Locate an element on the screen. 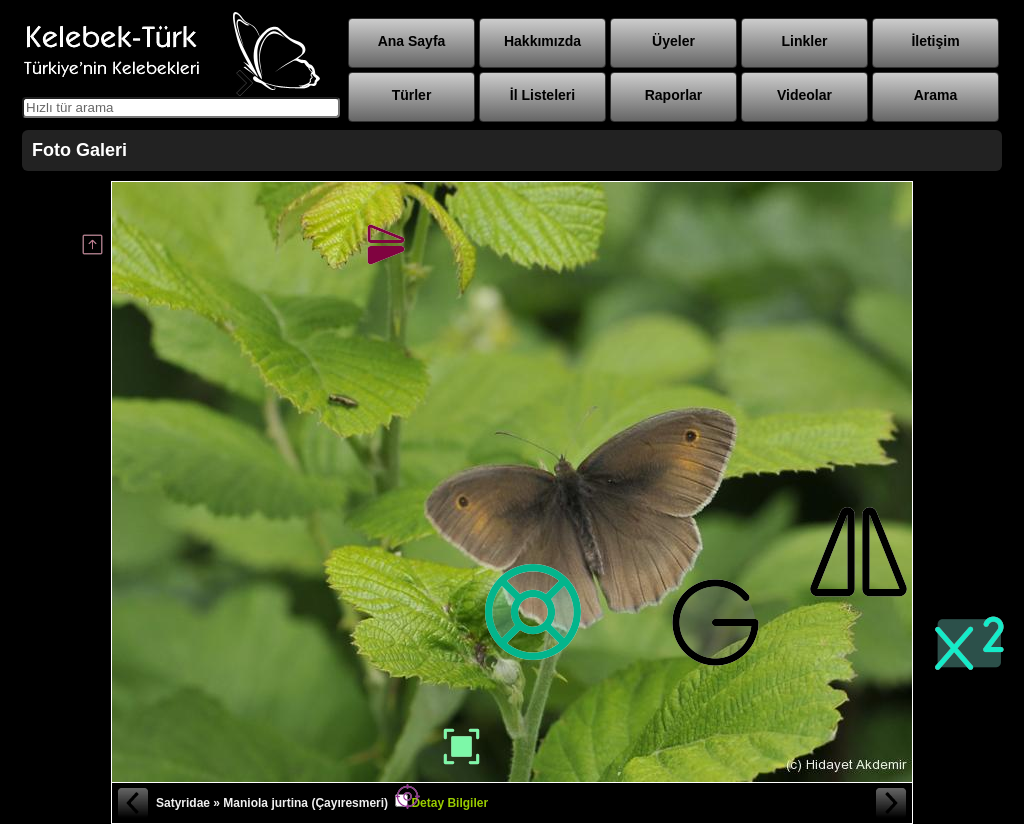 This screenshot has height=824, width=1024. scan a QR code or barcode is located at coordinates (461, 746).